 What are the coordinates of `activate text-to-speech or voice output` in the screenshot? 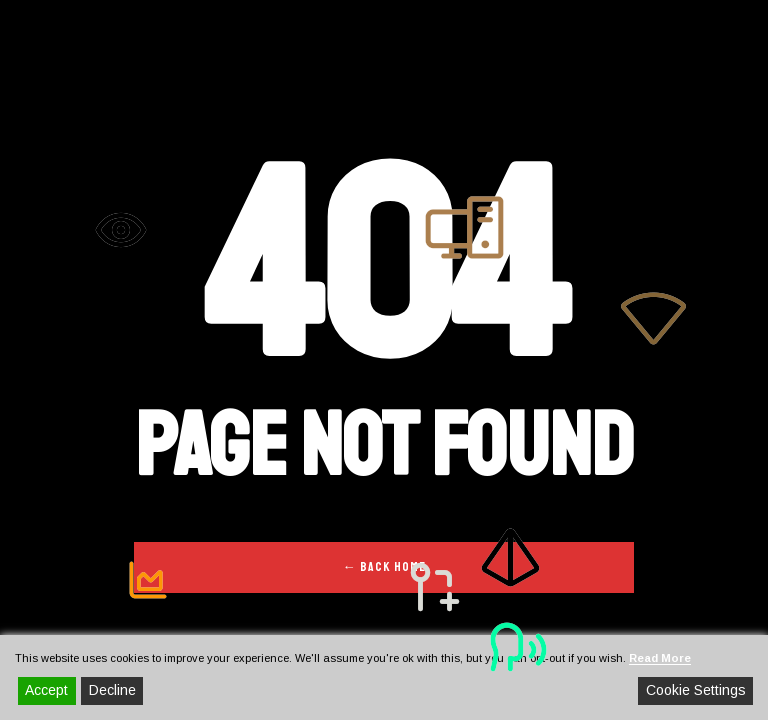 It's located at (518, 648).